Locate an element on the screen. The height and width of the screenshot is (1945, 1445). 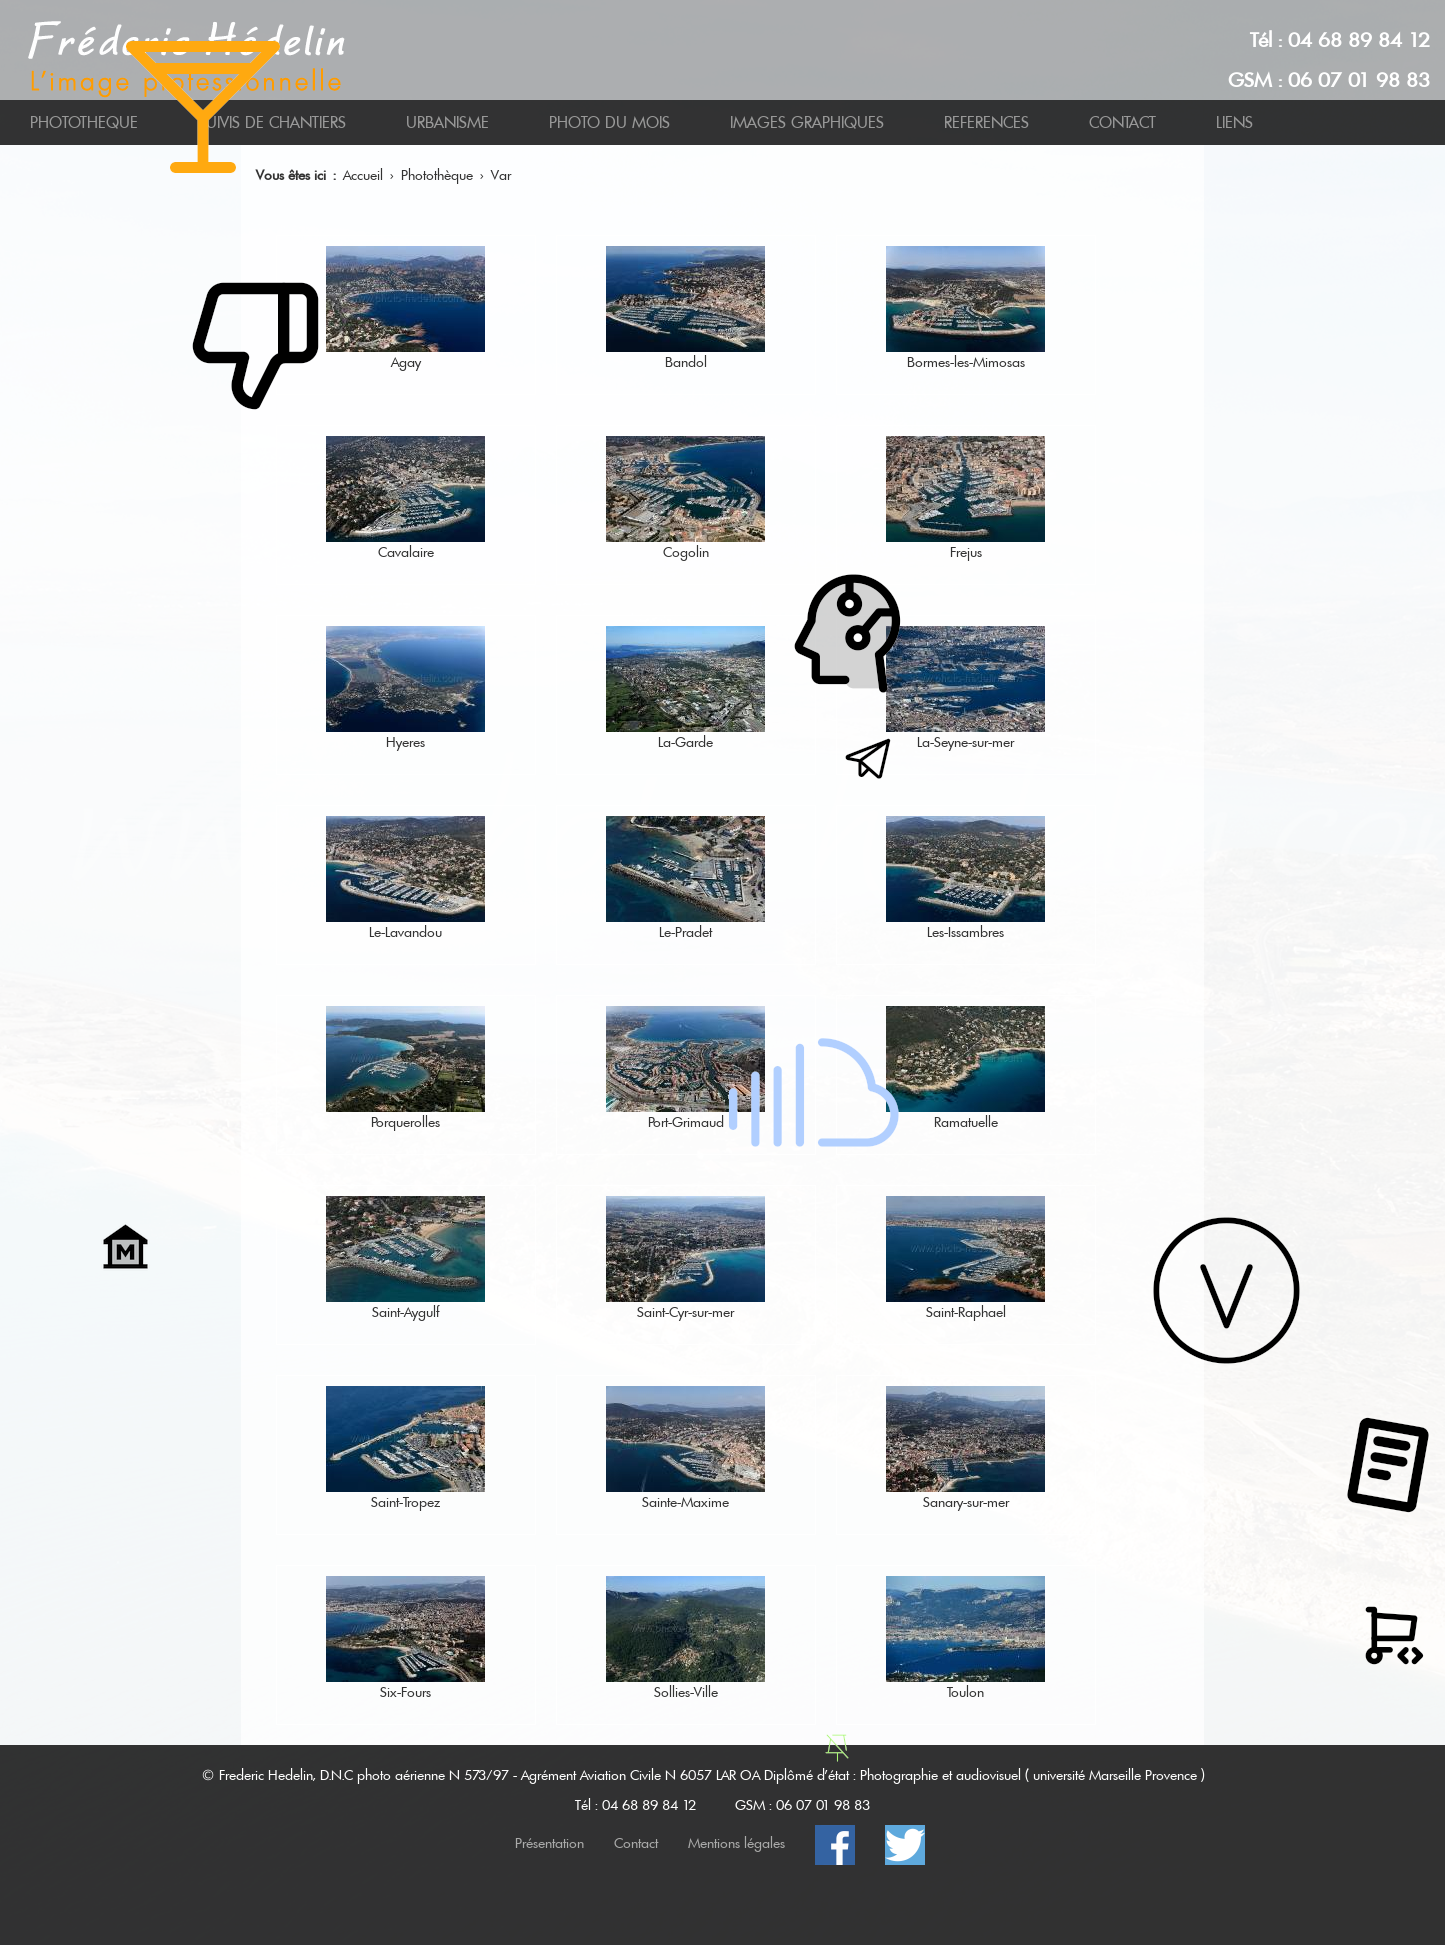
unpin this item is located at coordinates (837, 1746).